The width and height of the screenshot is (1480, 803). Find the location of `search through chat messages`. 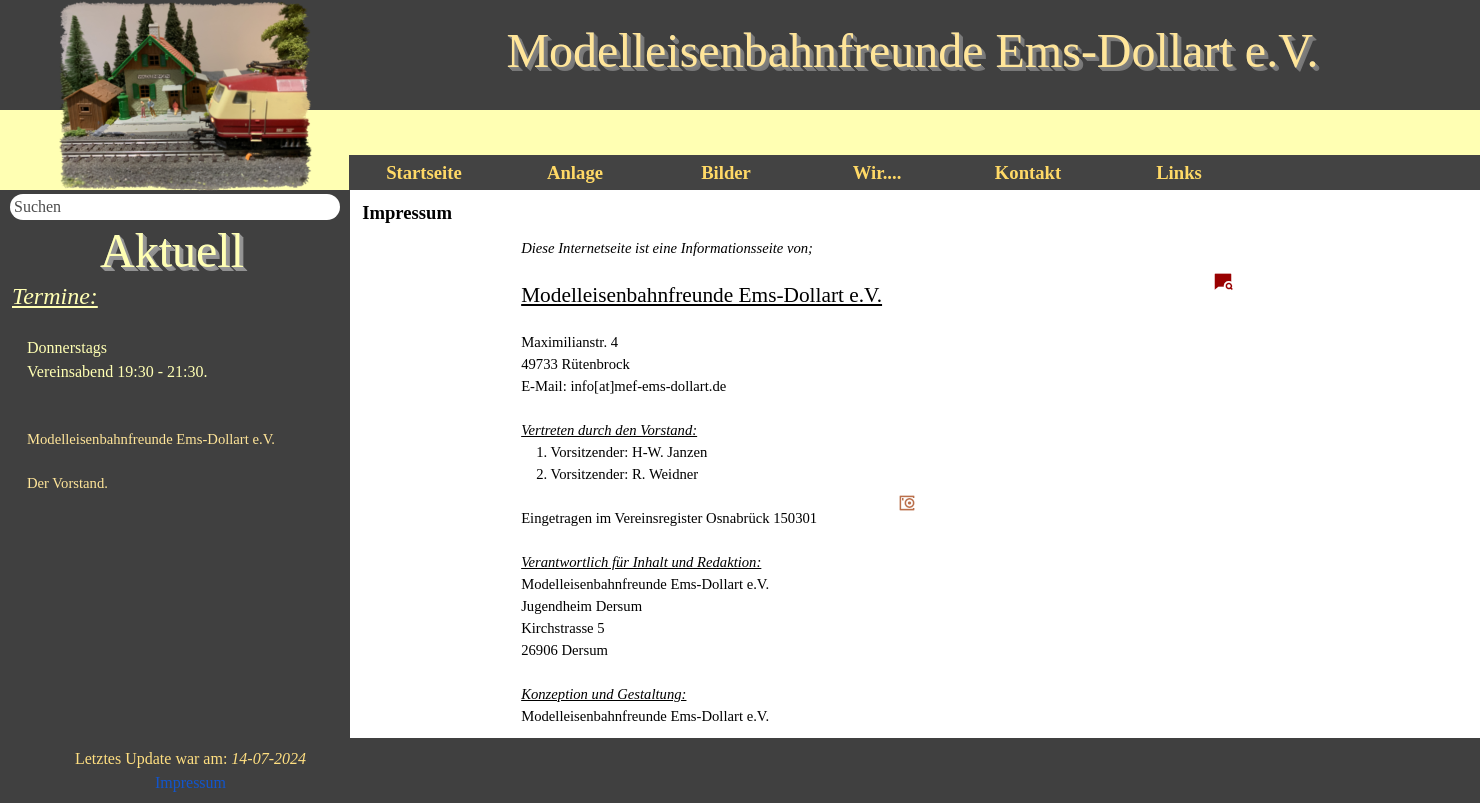

search through chat messages is located at coordinates (1223, 281).